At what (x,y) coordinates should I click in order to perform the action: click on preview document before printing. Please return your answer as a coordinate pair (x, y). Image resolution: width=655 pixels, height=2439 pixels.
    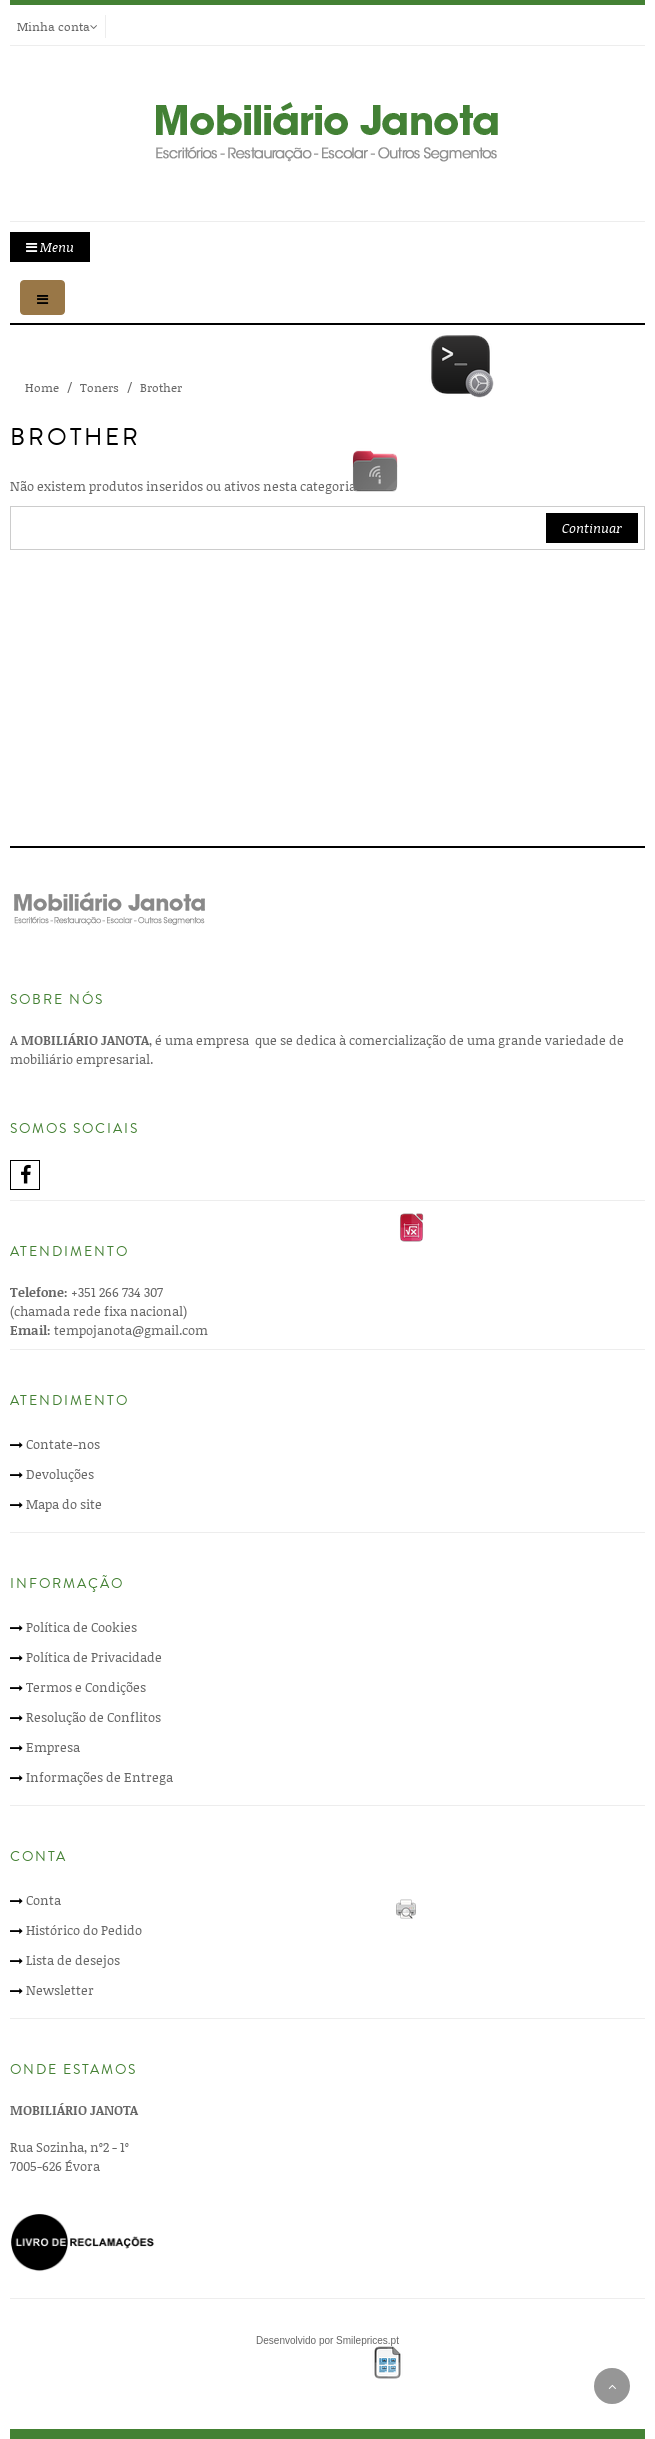
    Looking at the image, I should click on (406, 1909).